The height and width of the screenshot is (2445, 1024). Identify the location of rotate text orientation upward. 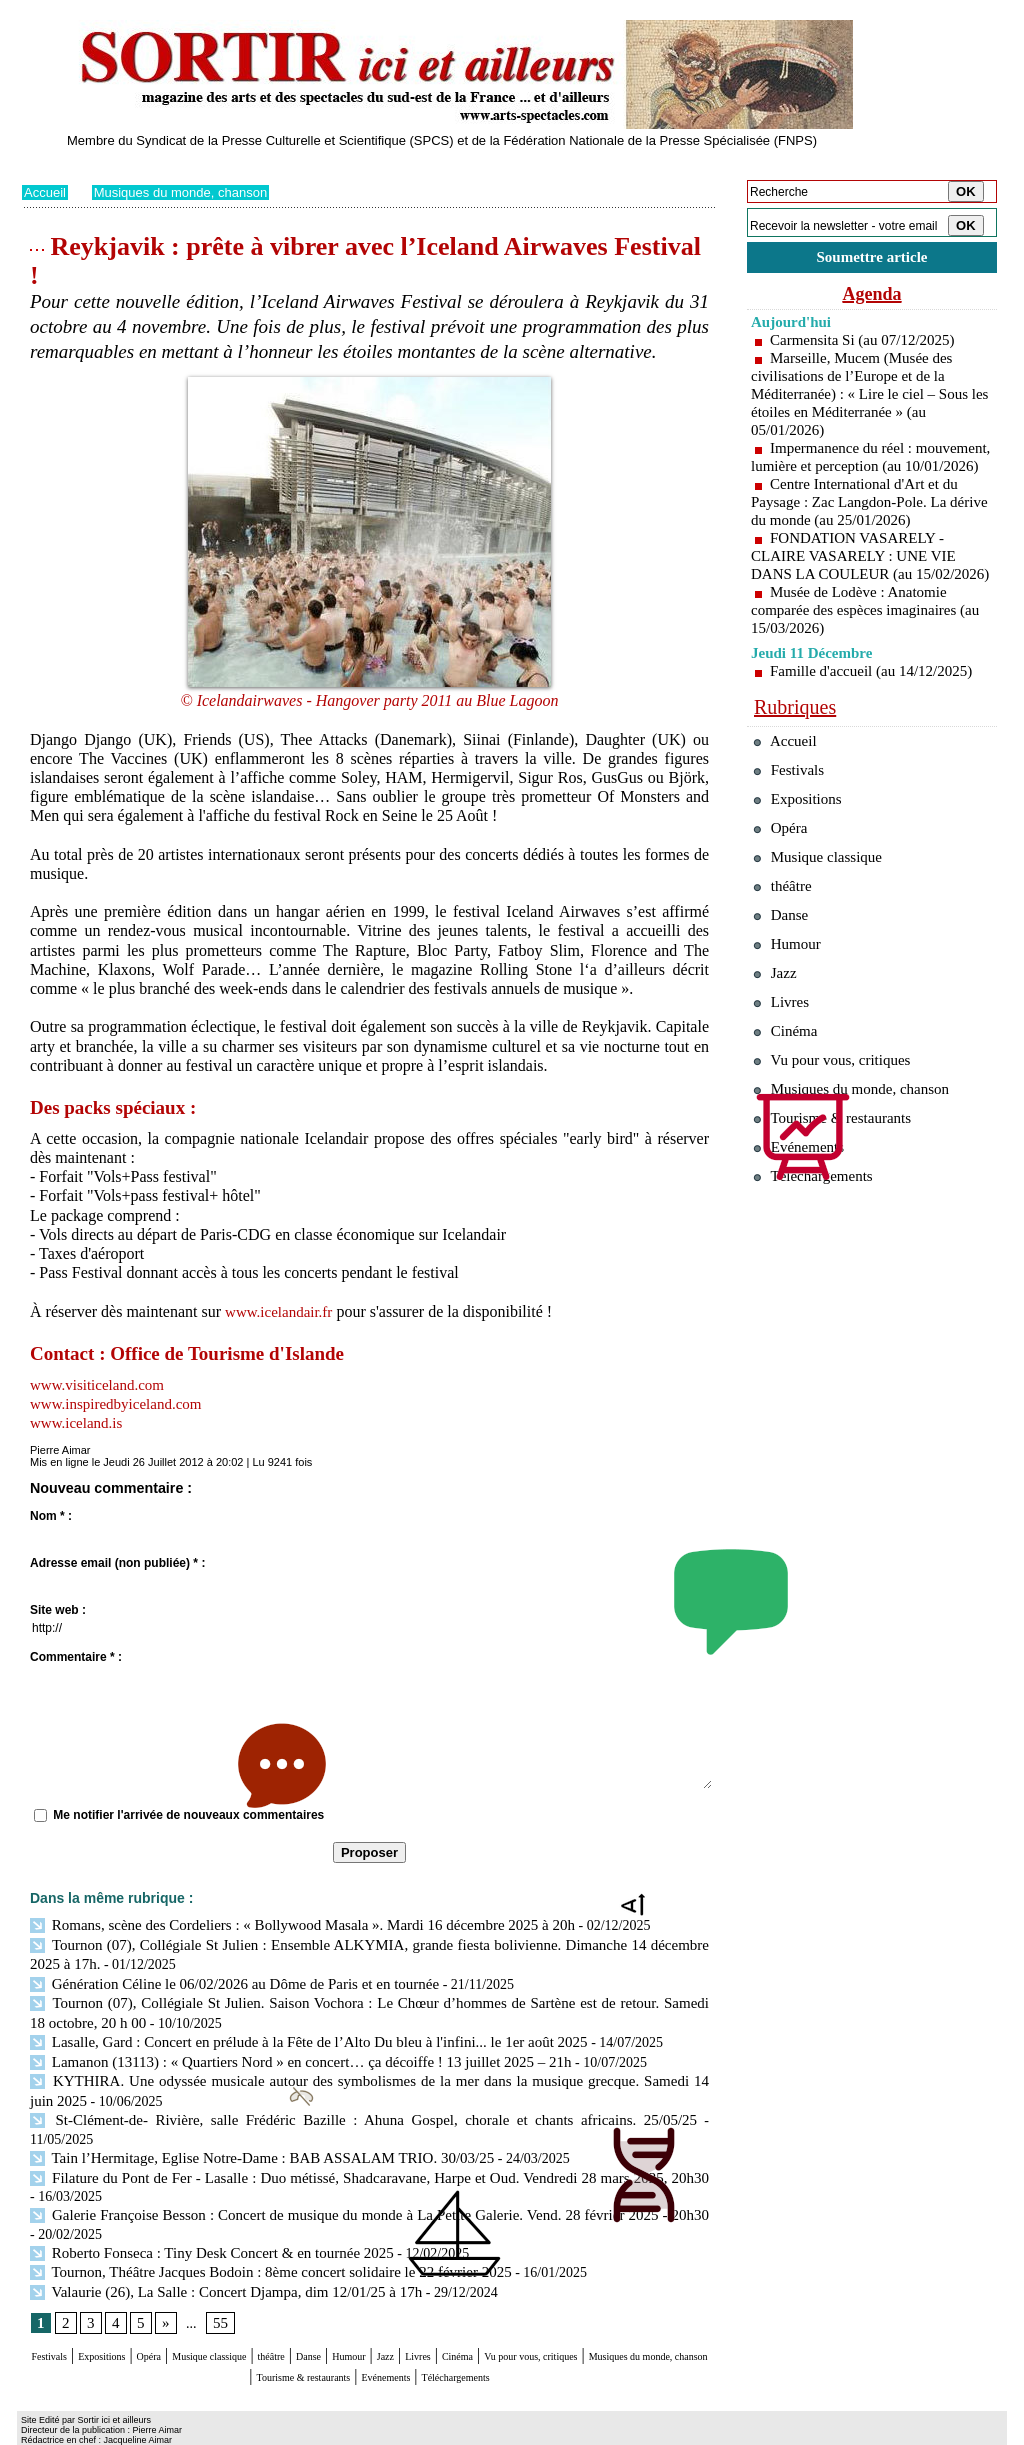
(633, 1904).